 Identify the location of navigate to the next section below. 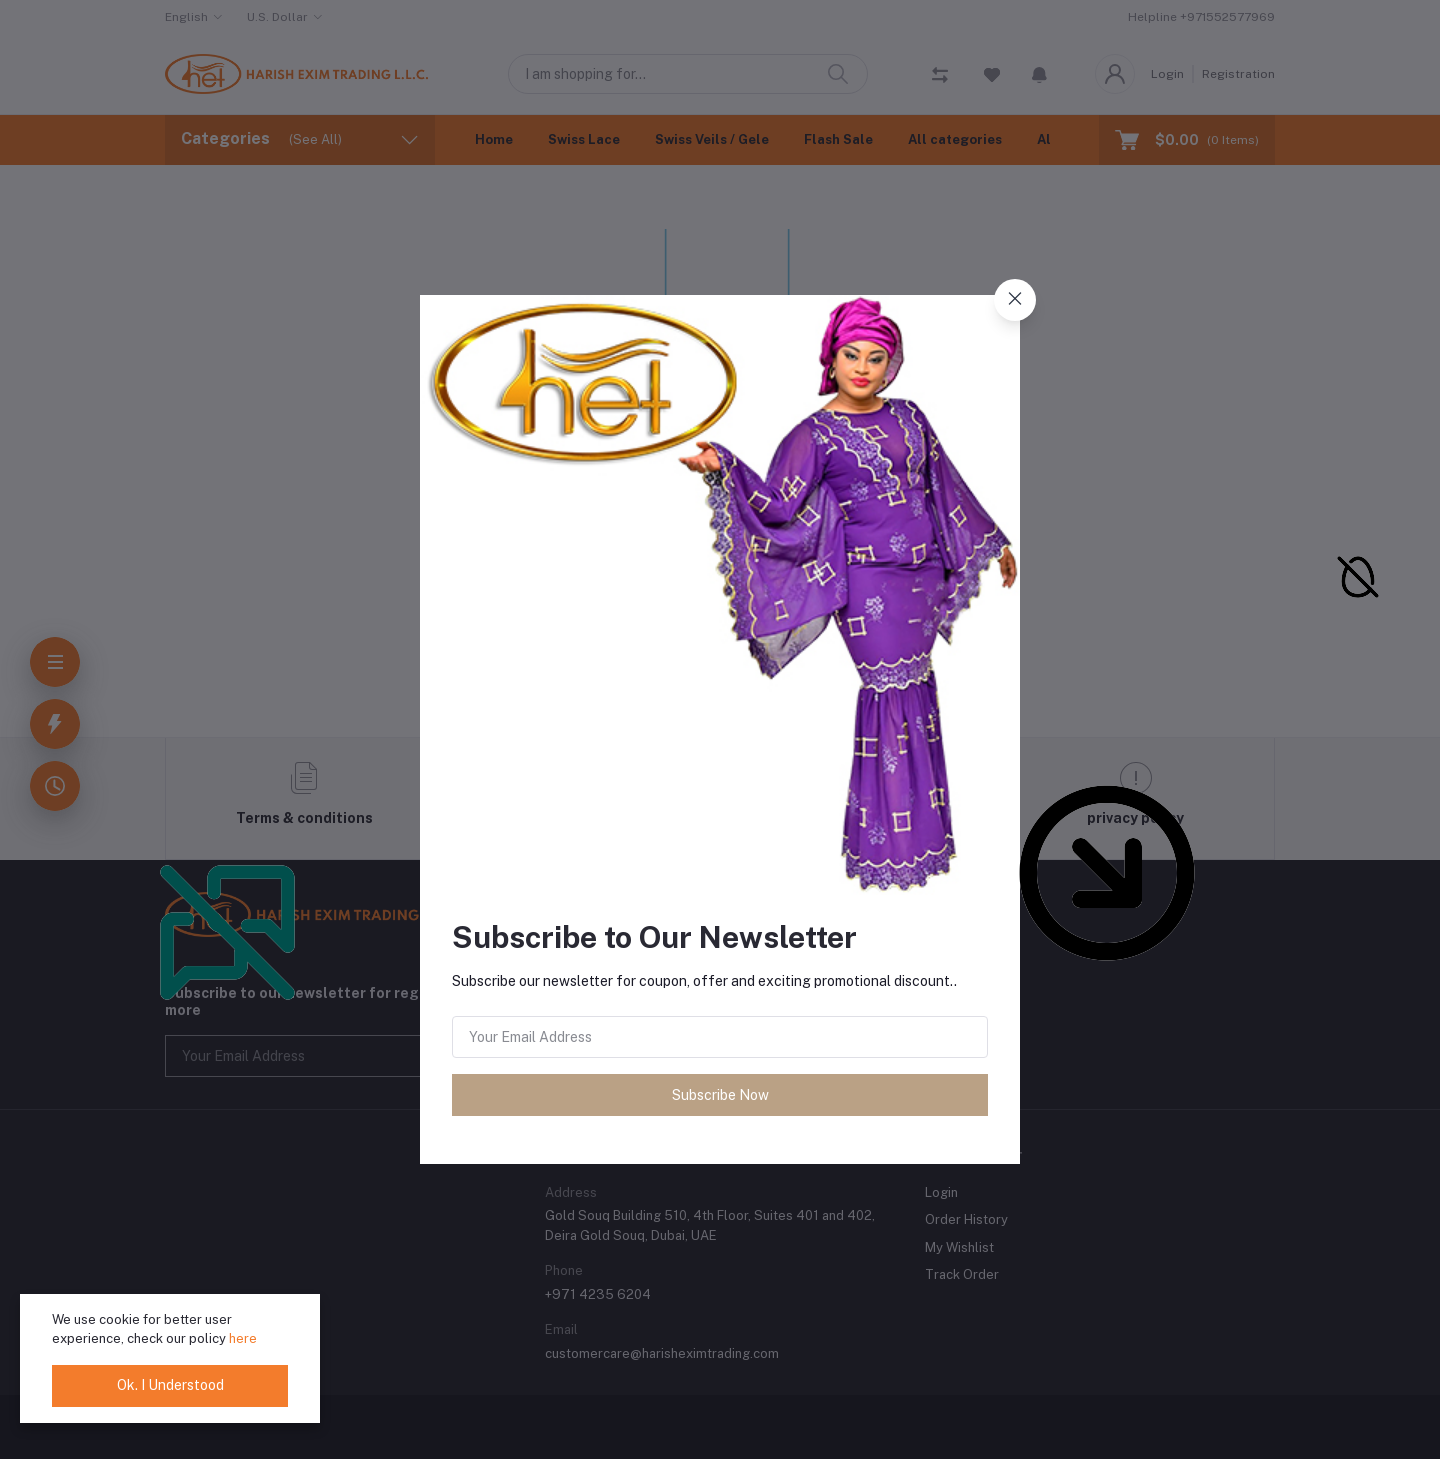
(1107, 873).